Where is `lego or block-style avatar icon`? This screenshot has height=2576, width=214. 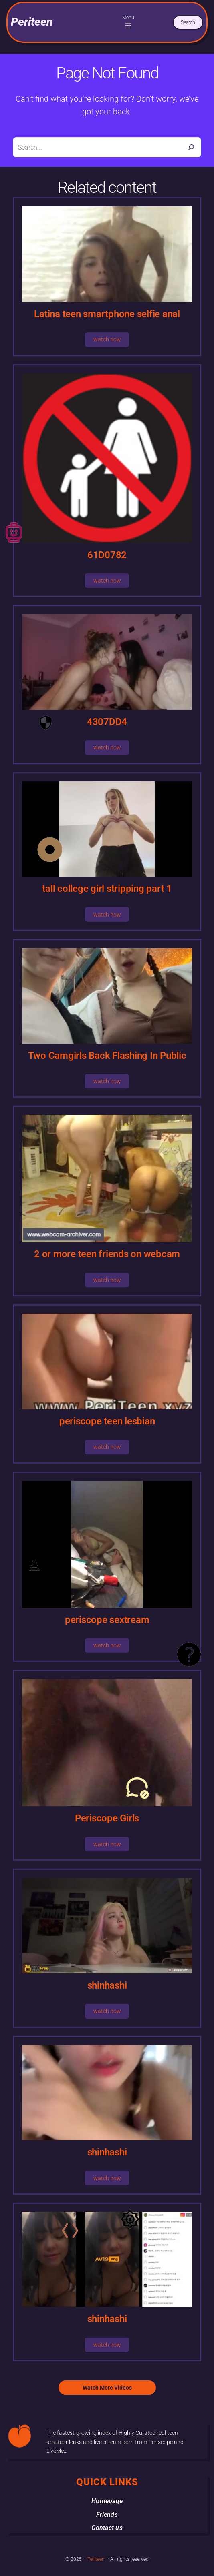 lego or block-style avatar icon is located at coordinates (14, 532).